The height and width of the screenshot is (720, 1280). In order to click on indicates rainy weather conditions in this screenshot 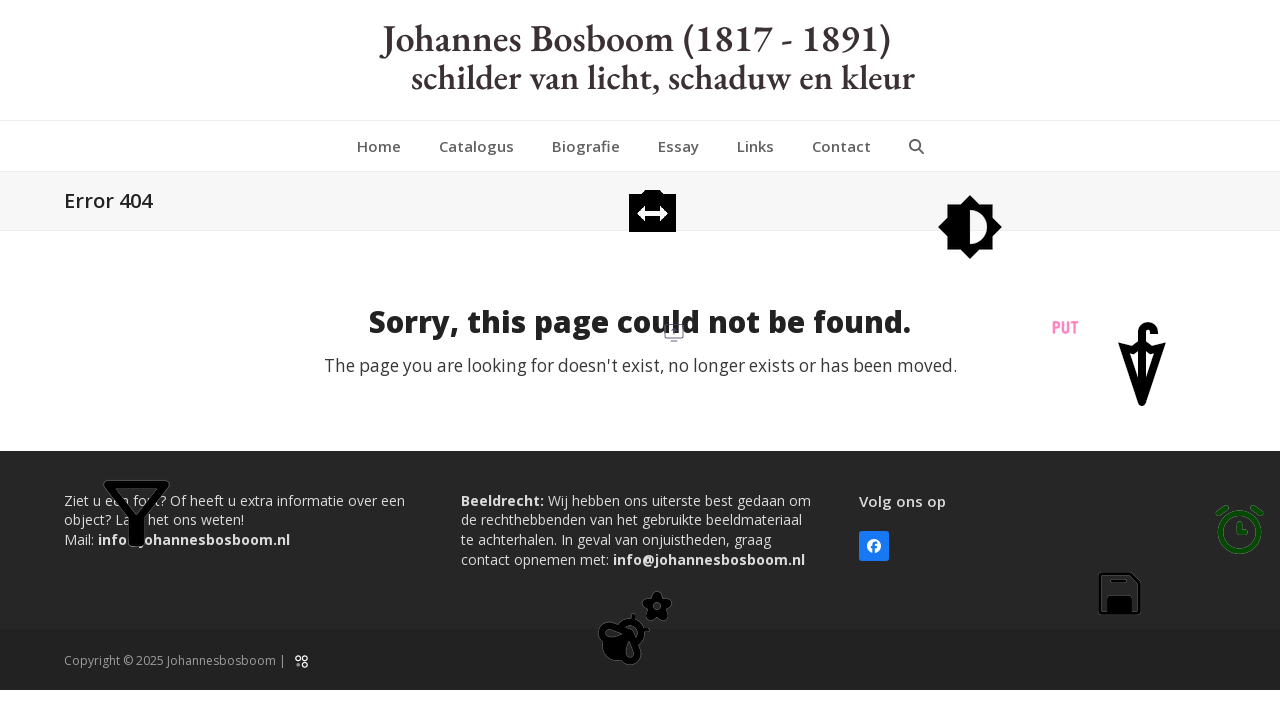, I will do `click(1142, 366)`.